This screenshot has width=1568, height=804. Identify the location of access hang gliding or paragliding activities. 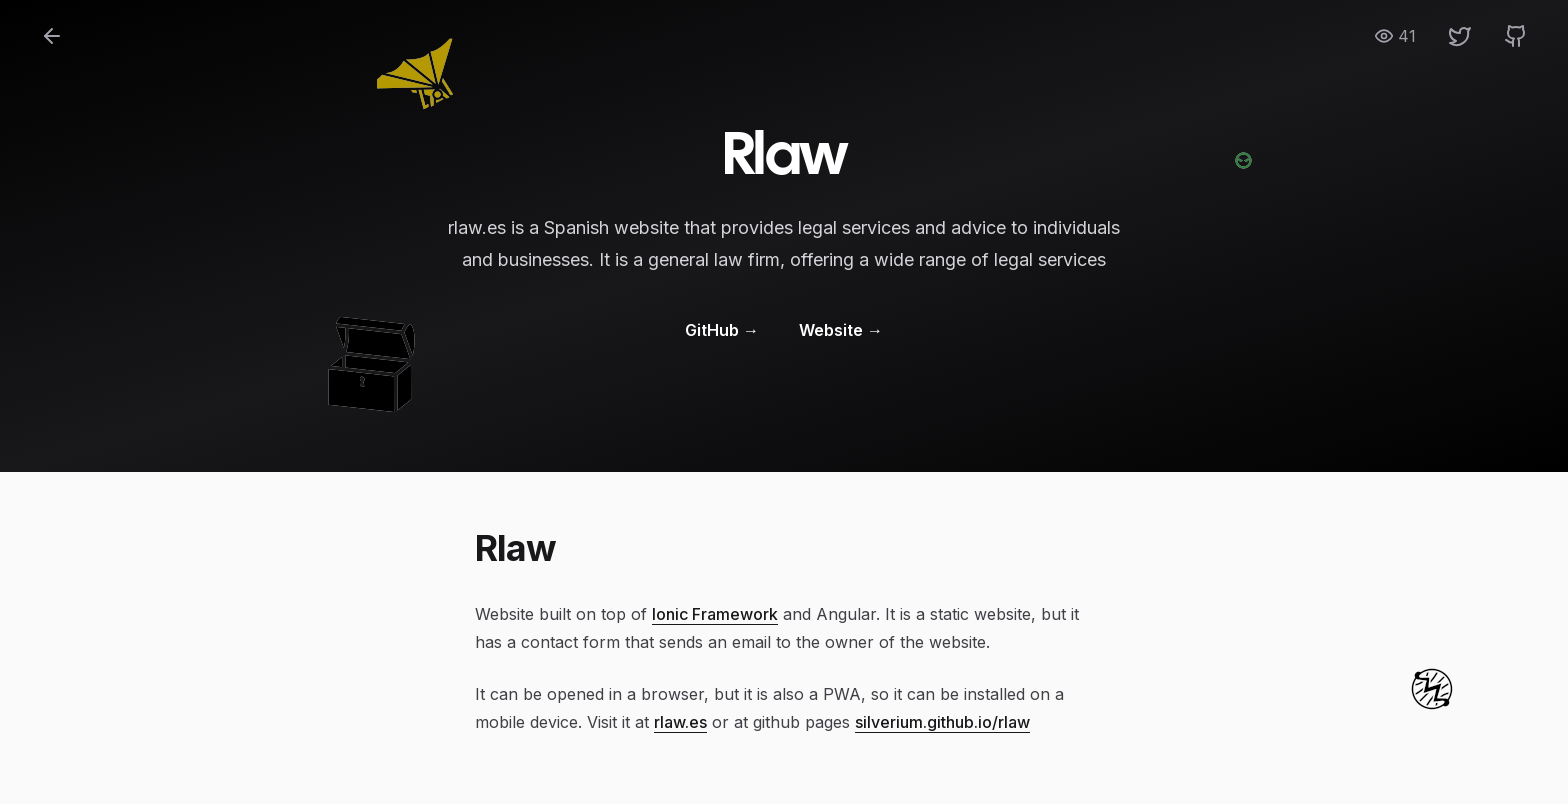
(415, 74).